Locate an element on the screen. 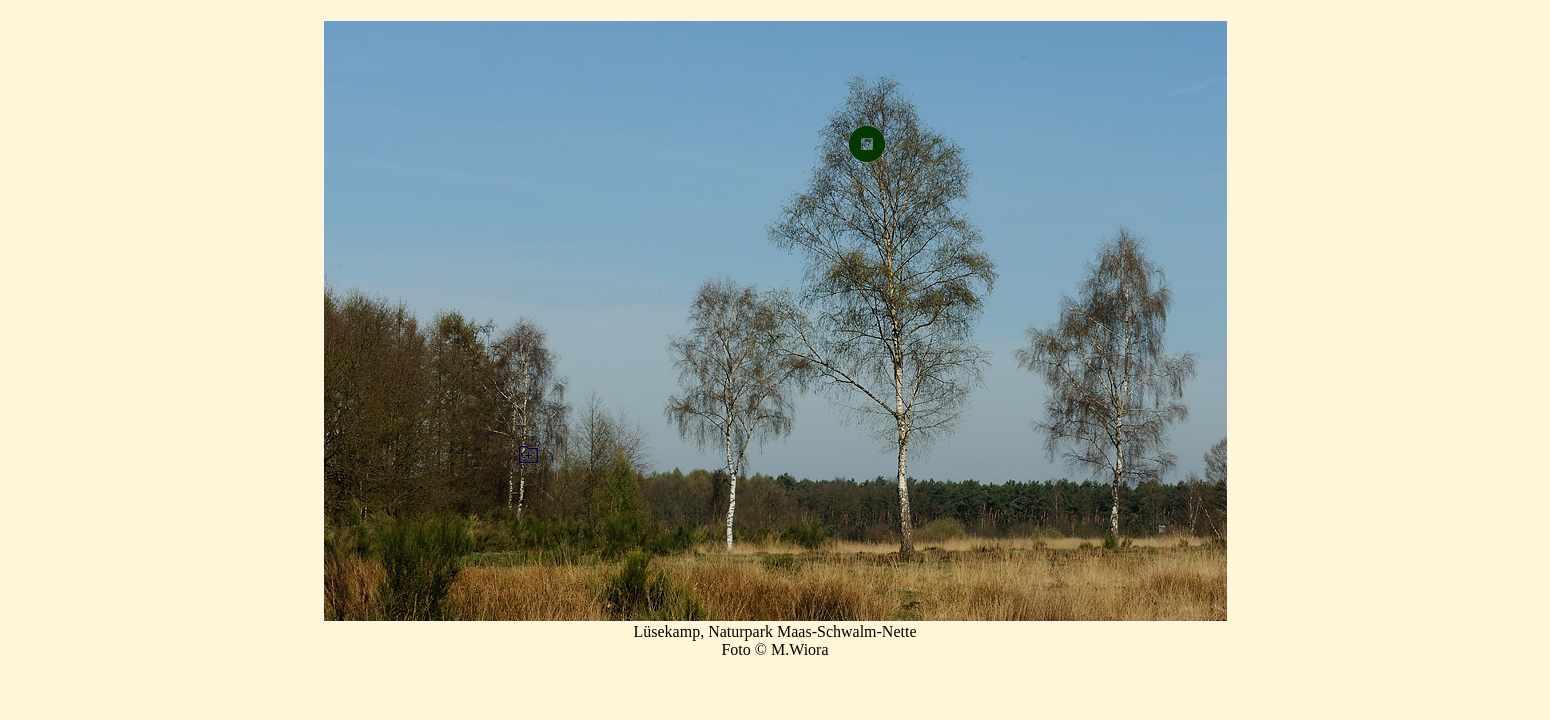  stop media playback is located at coordinates (867, 144).